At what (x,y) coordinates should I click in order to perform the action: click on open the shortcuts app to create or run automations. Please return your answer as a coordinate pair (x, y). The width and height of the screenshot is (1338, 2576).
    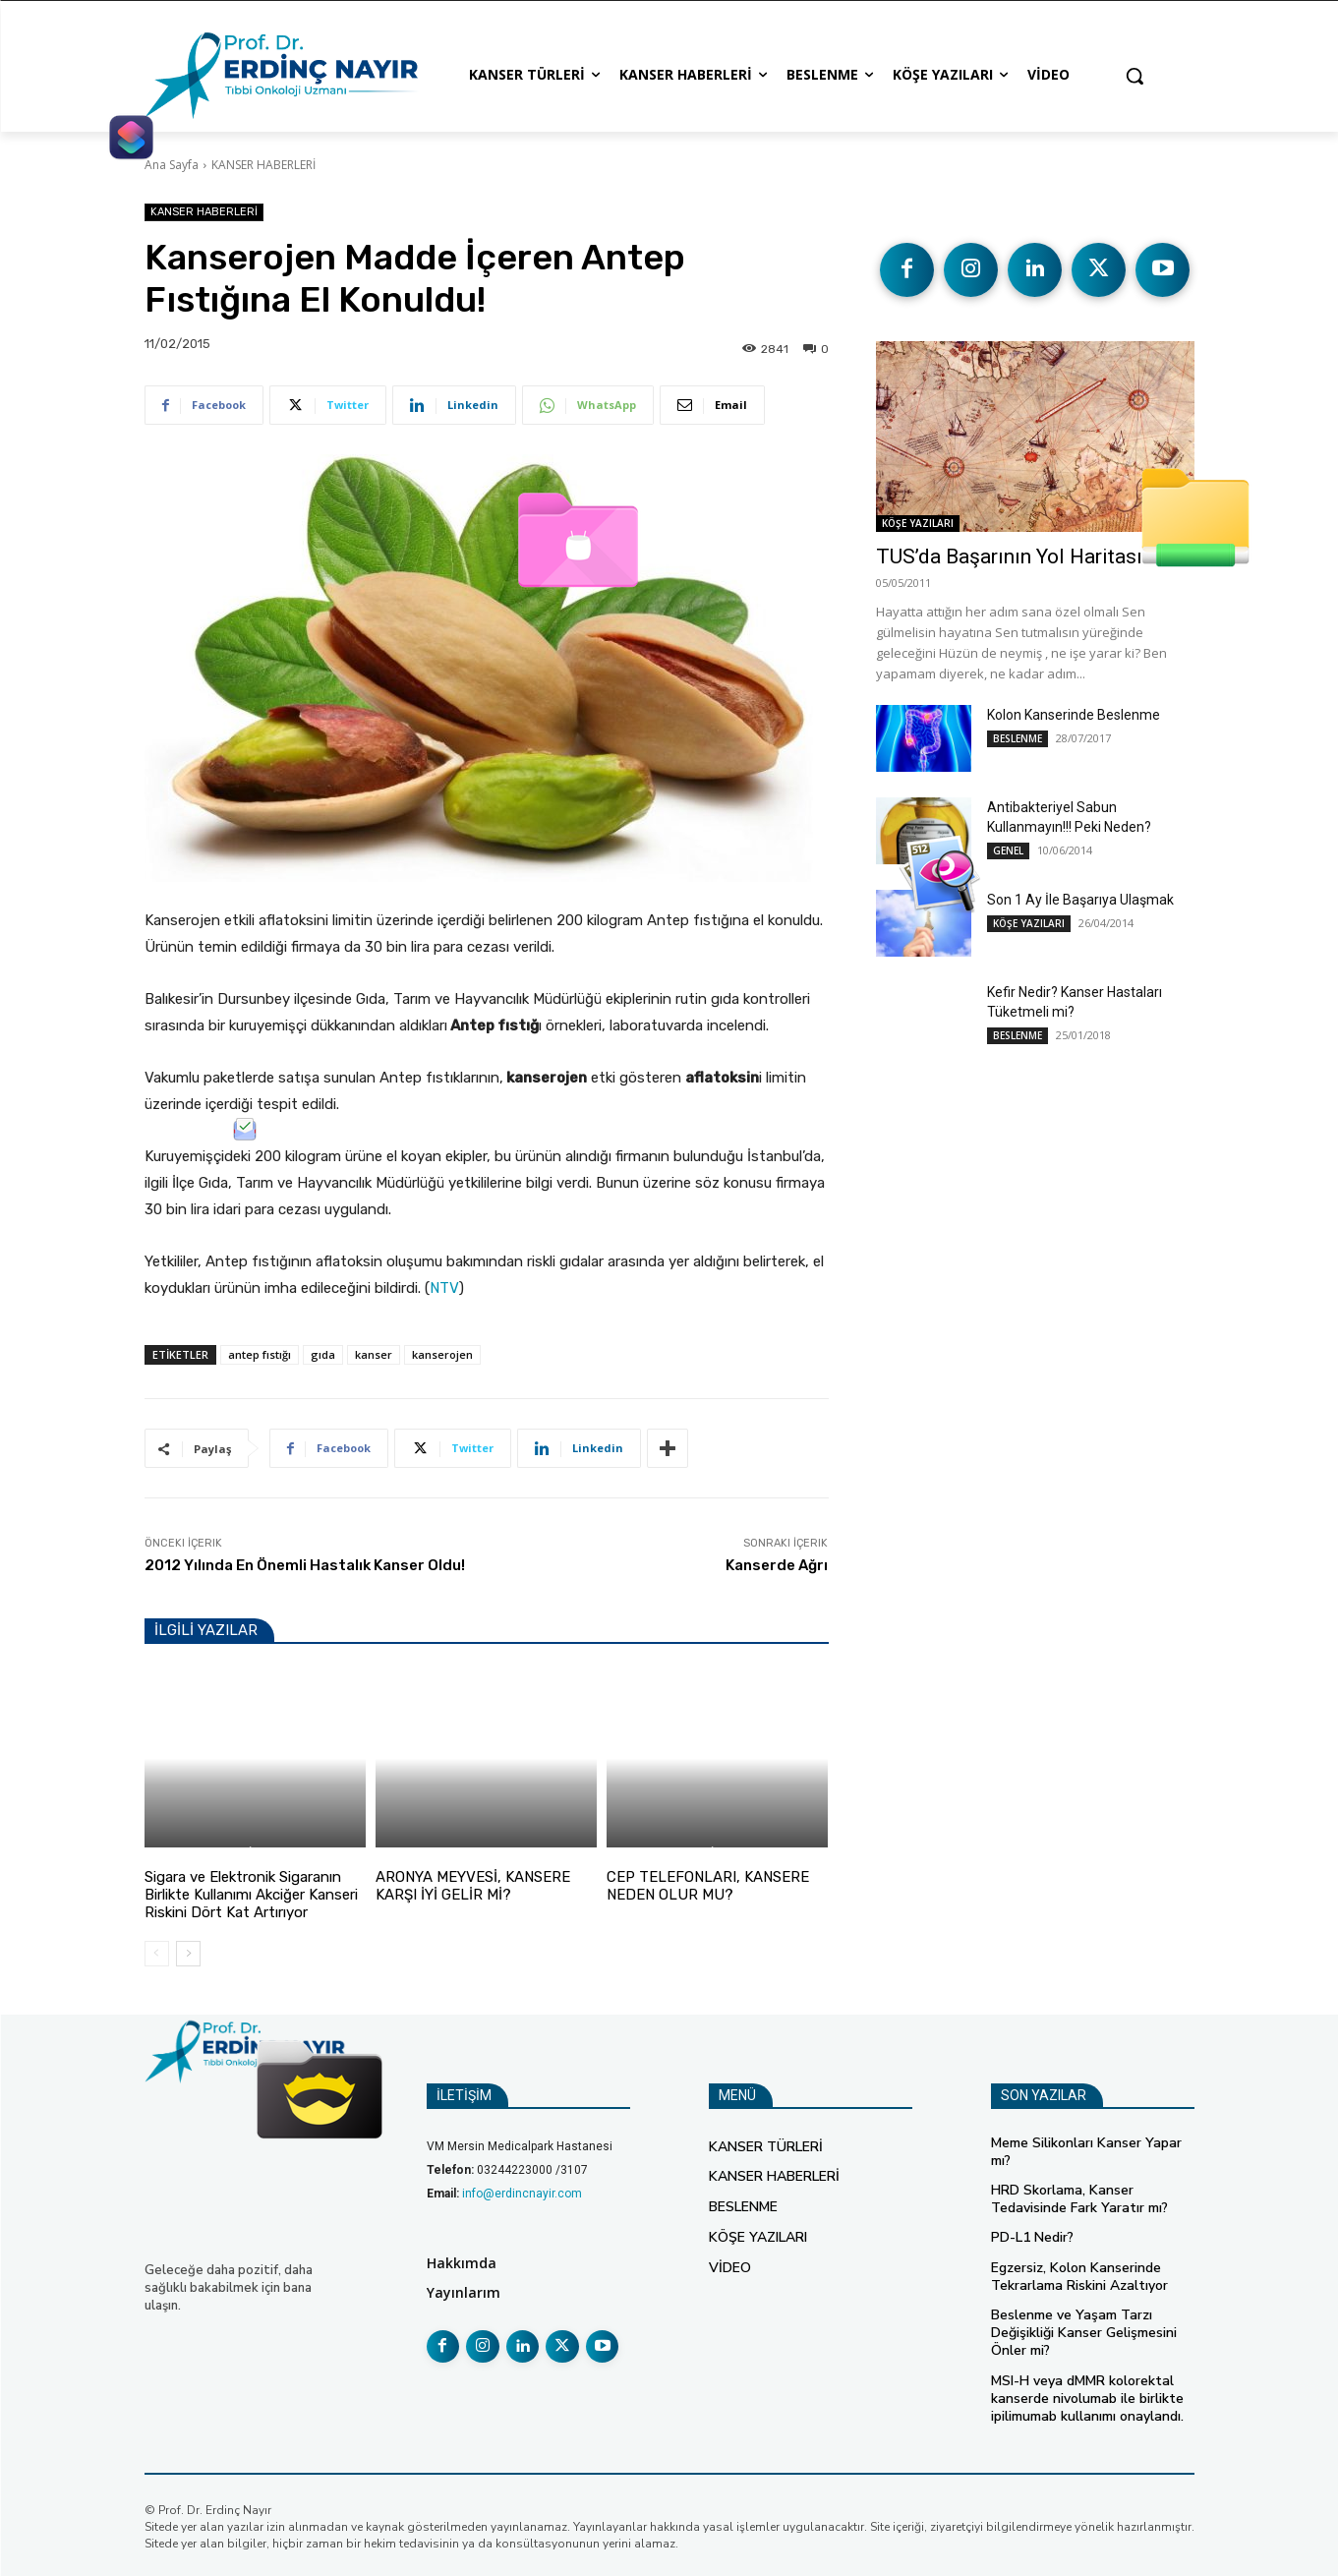
    Looking at the image, I should click on (131, 137).